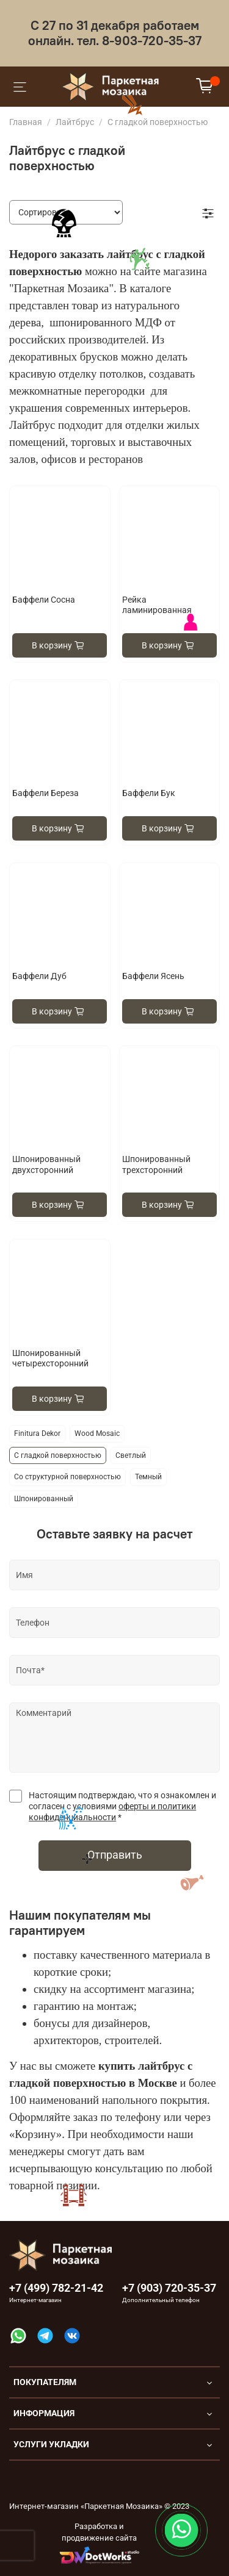 The width and height of the screenshot is (229, 2576). What do you see at coordinates (139, 259) in the screenshot?
I see `select giant character class or race` at bounding box center [139, 259].